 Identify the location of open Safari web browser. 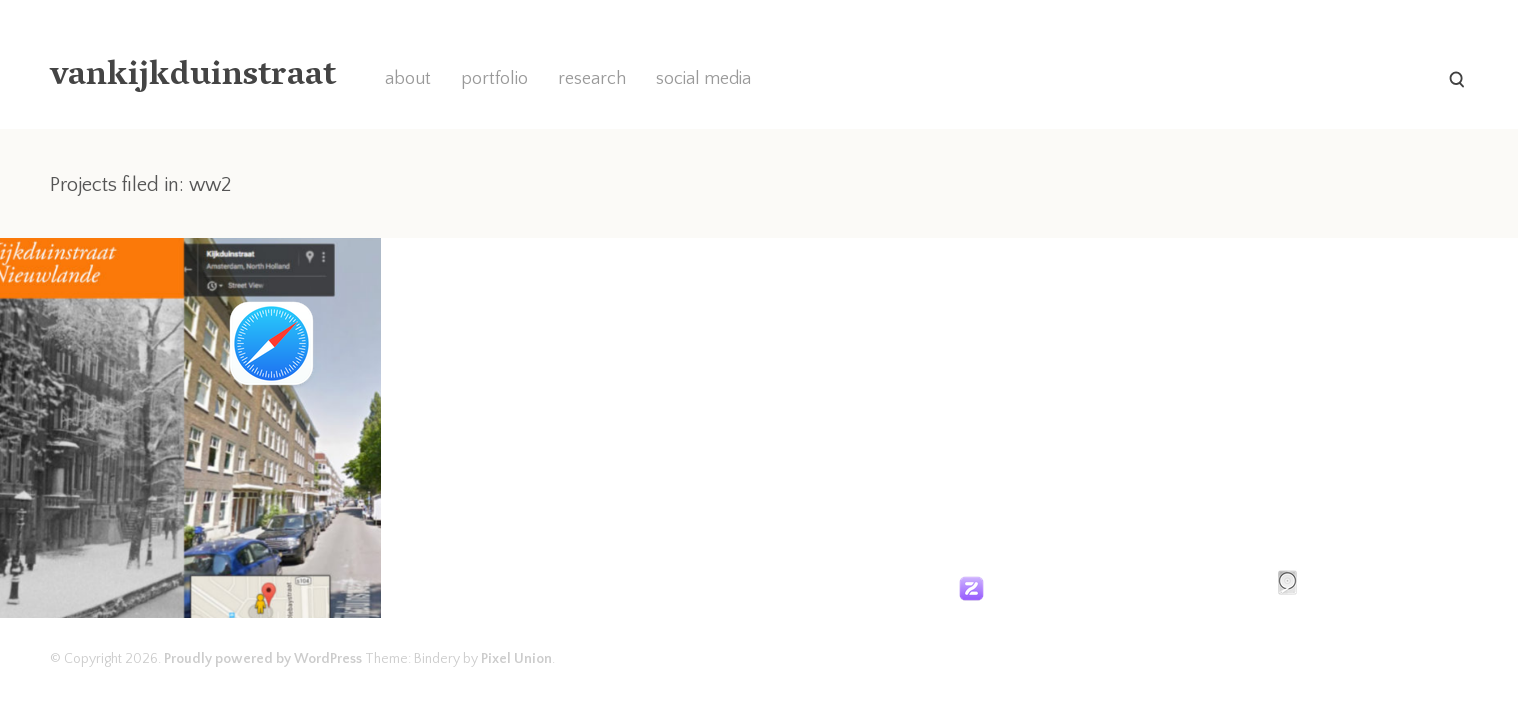
(271, 343).